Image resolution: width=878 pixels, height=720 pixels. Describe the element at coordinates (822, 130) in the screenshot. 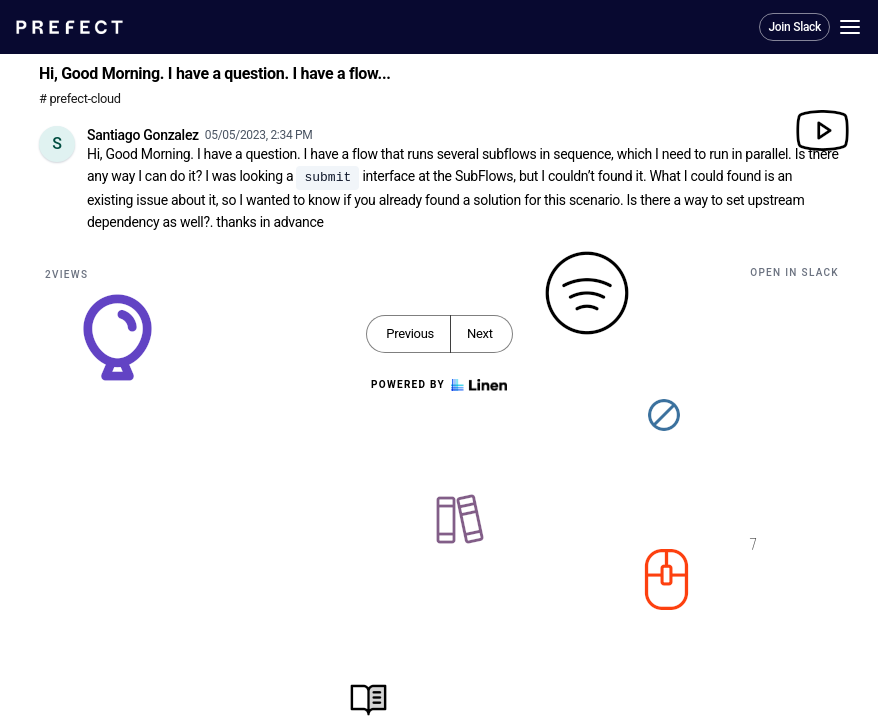

I see `open YouTube app` at that location.